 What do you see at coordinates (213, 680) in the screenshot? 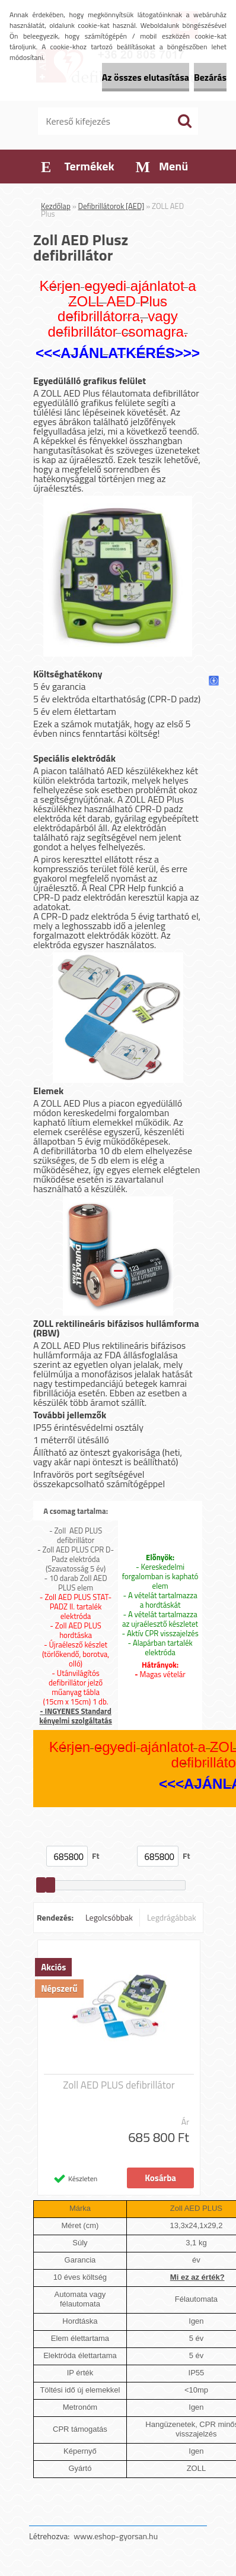
I see `access accessibility settings` at bounding box center [213, 680].